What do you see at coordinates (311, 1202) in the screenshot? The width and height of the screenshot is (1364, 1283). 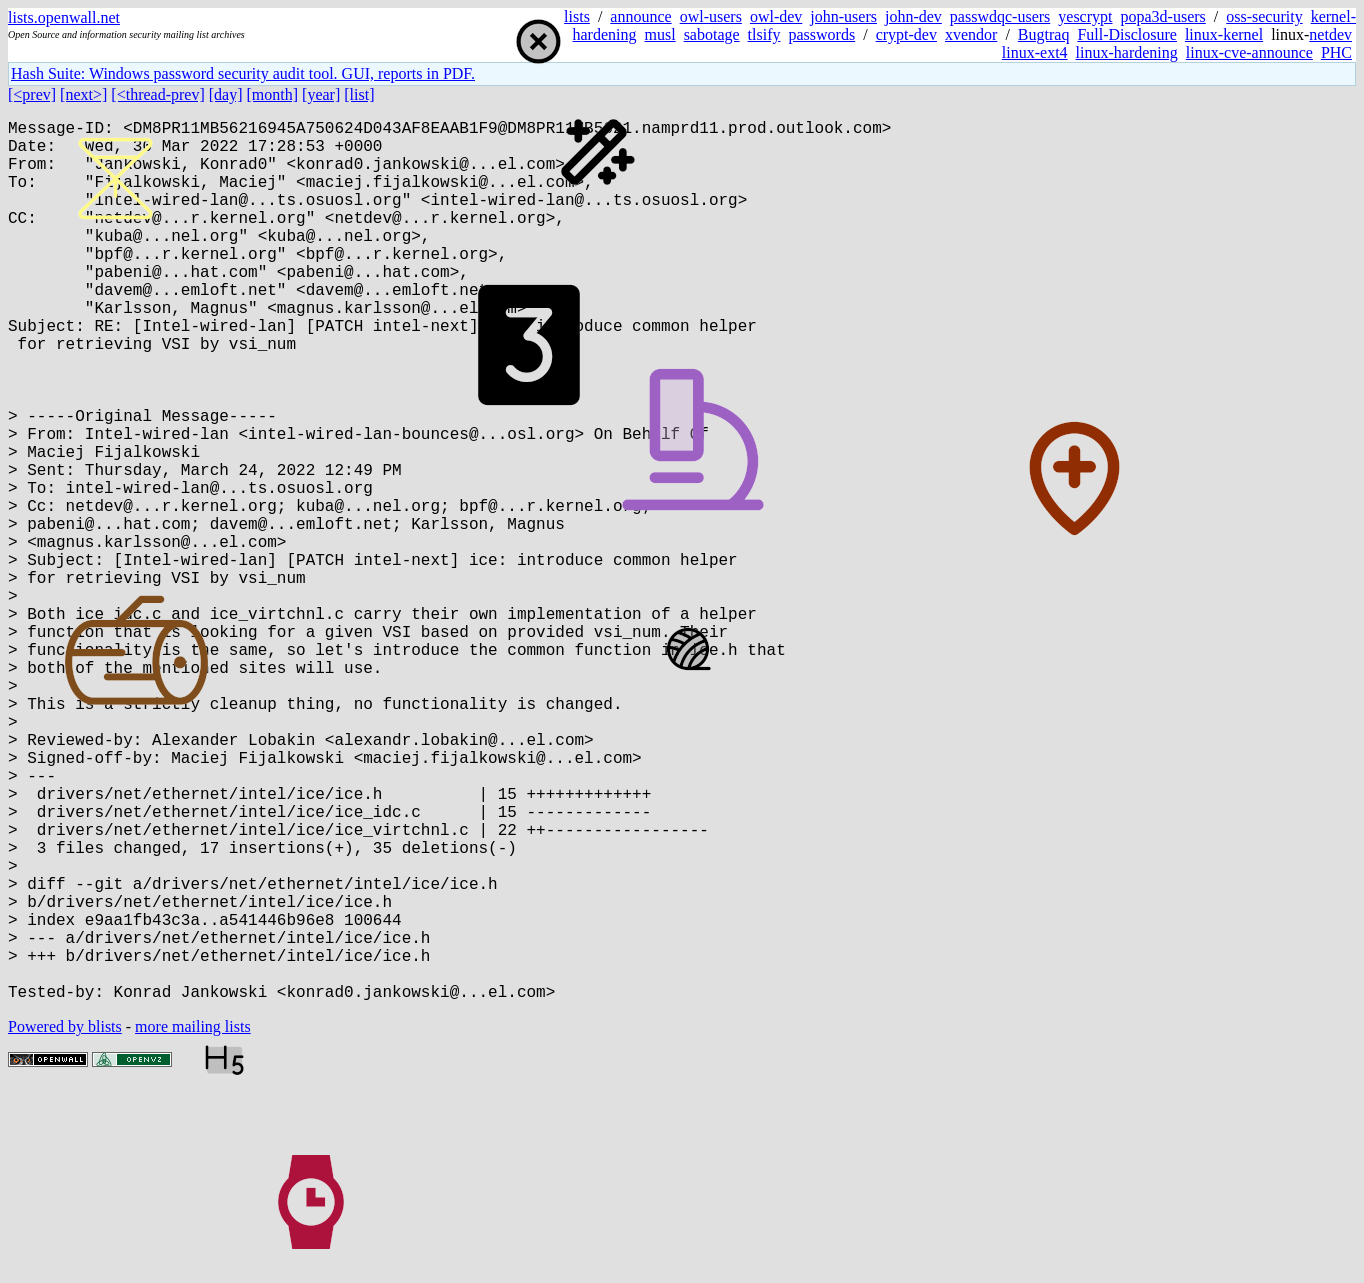 I see `view time or clock settings` at bounding box center [311, 1202].